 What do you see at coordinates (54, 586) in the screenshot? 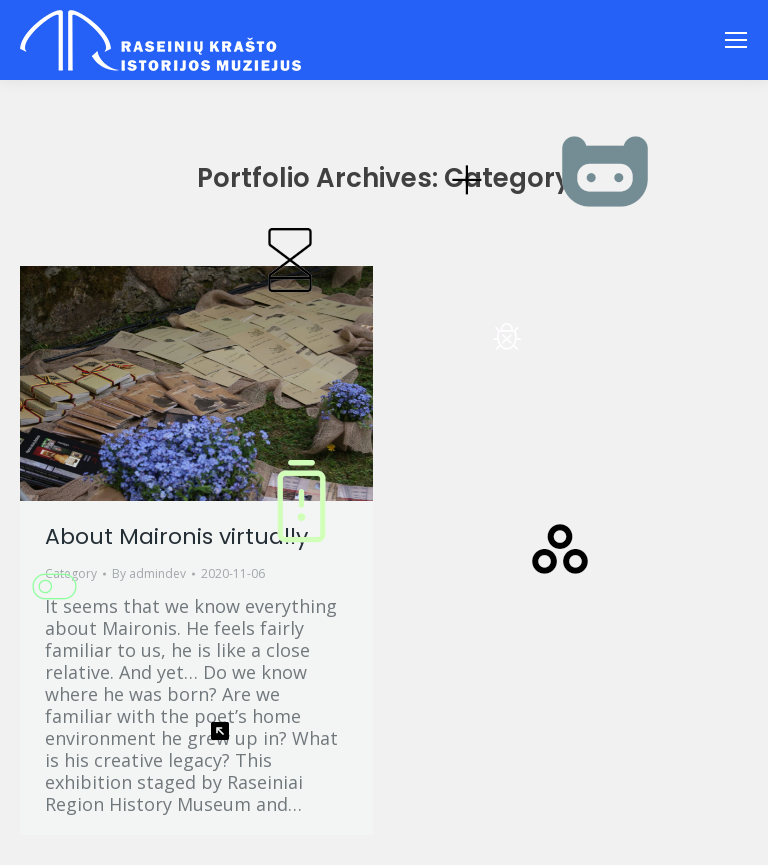
I see `toggle switch in off position` at bounding box center [54, 586].